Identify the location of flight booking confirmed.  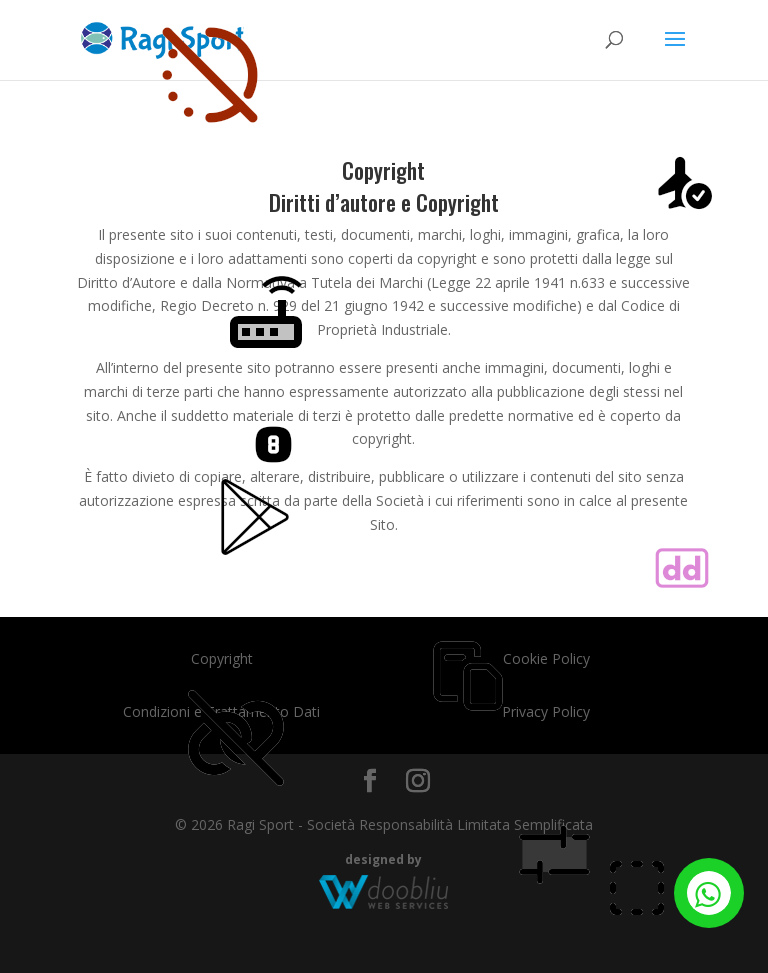
(683, 183).